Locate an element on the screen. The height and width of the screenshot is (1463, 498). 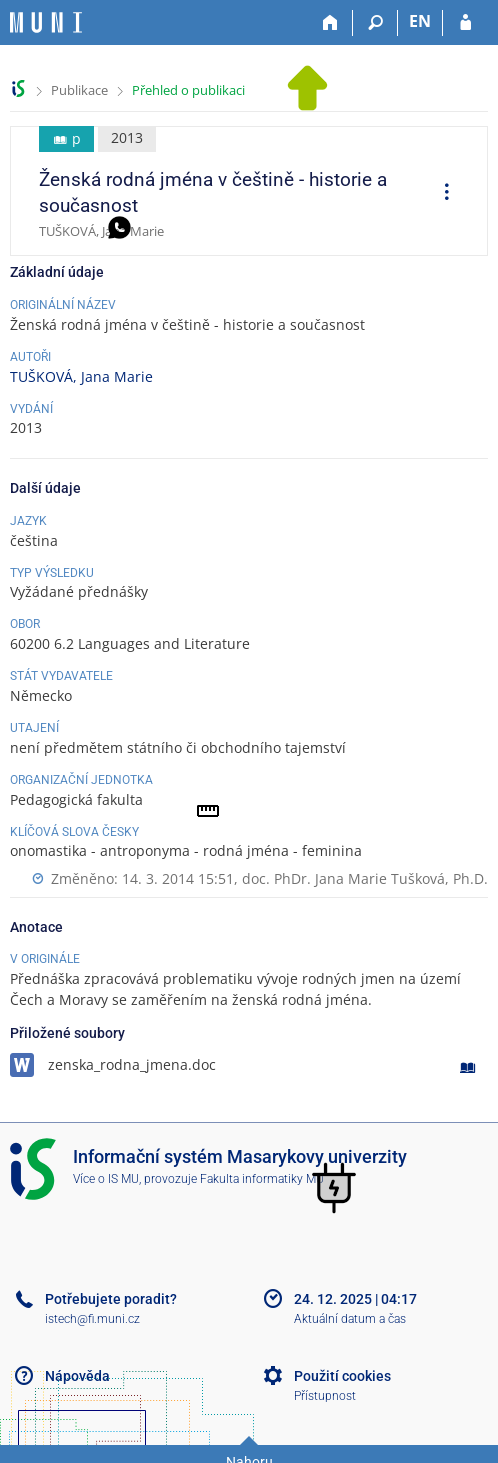
upvote or like content is located at coordinates (307, 87).